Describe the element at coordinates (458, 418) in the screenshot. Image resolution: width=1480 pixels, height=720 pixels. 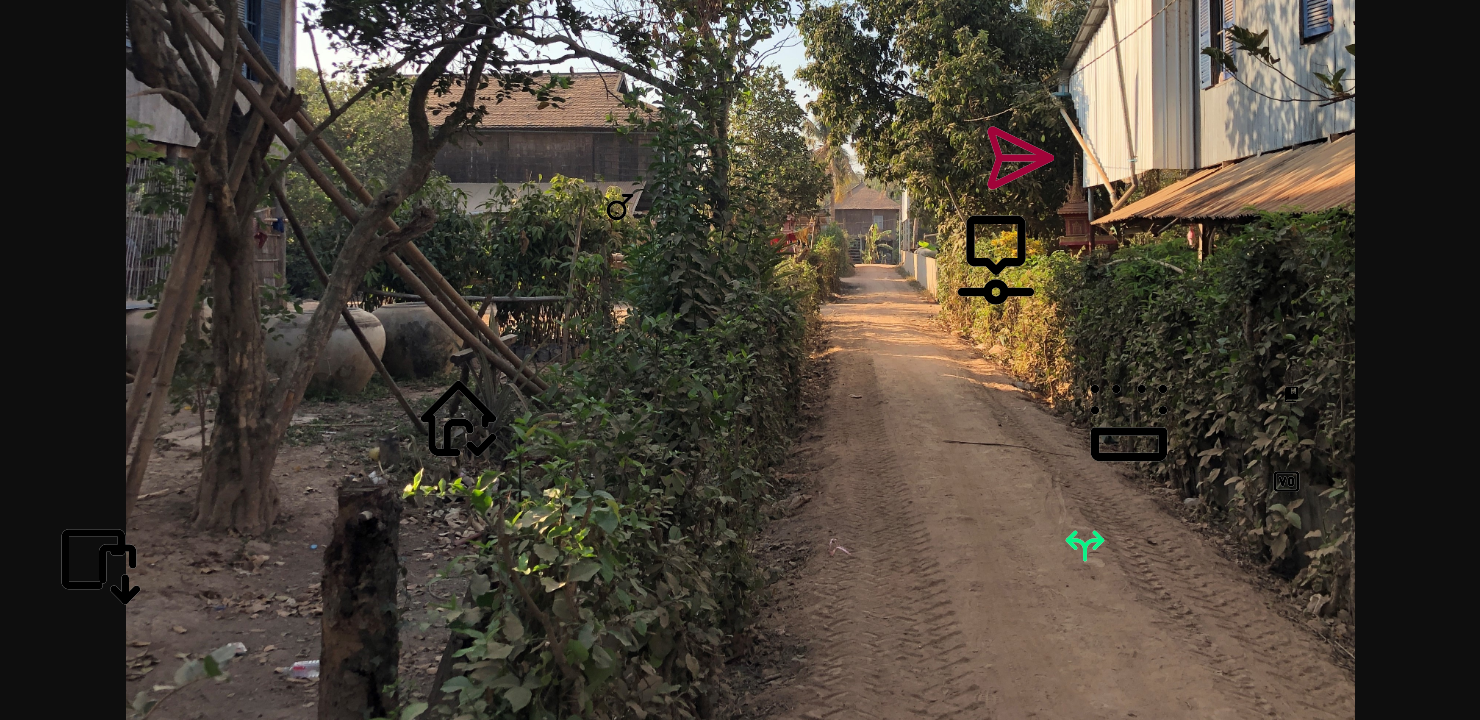
I see `home address verified or confirmed` at that location.